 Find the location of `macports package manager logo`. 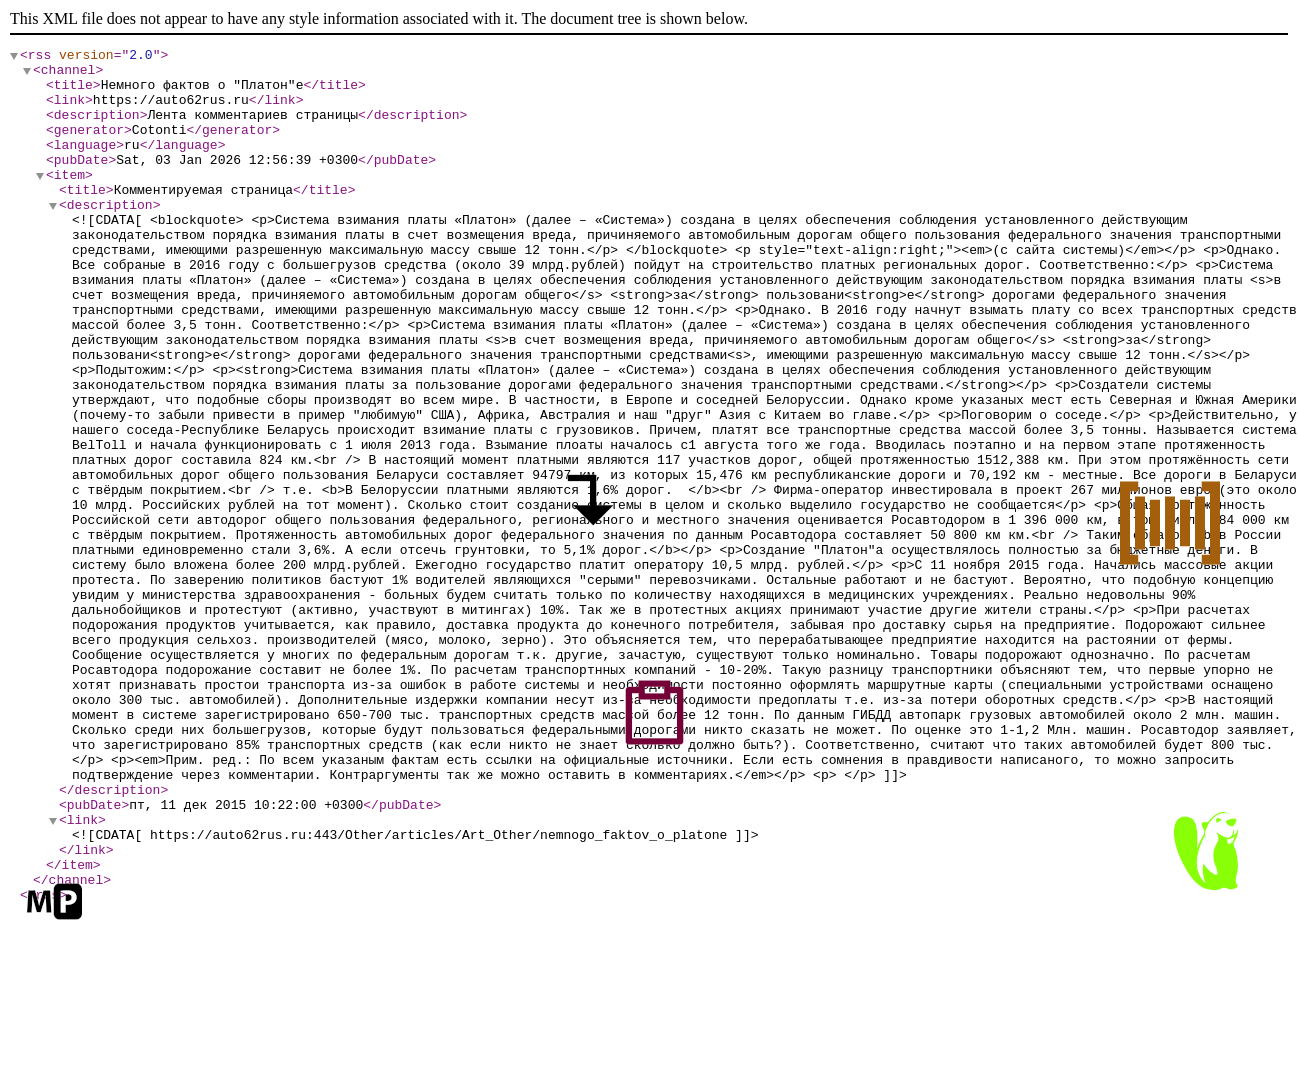

macports package manager logo is located at coordinates (54, 901).